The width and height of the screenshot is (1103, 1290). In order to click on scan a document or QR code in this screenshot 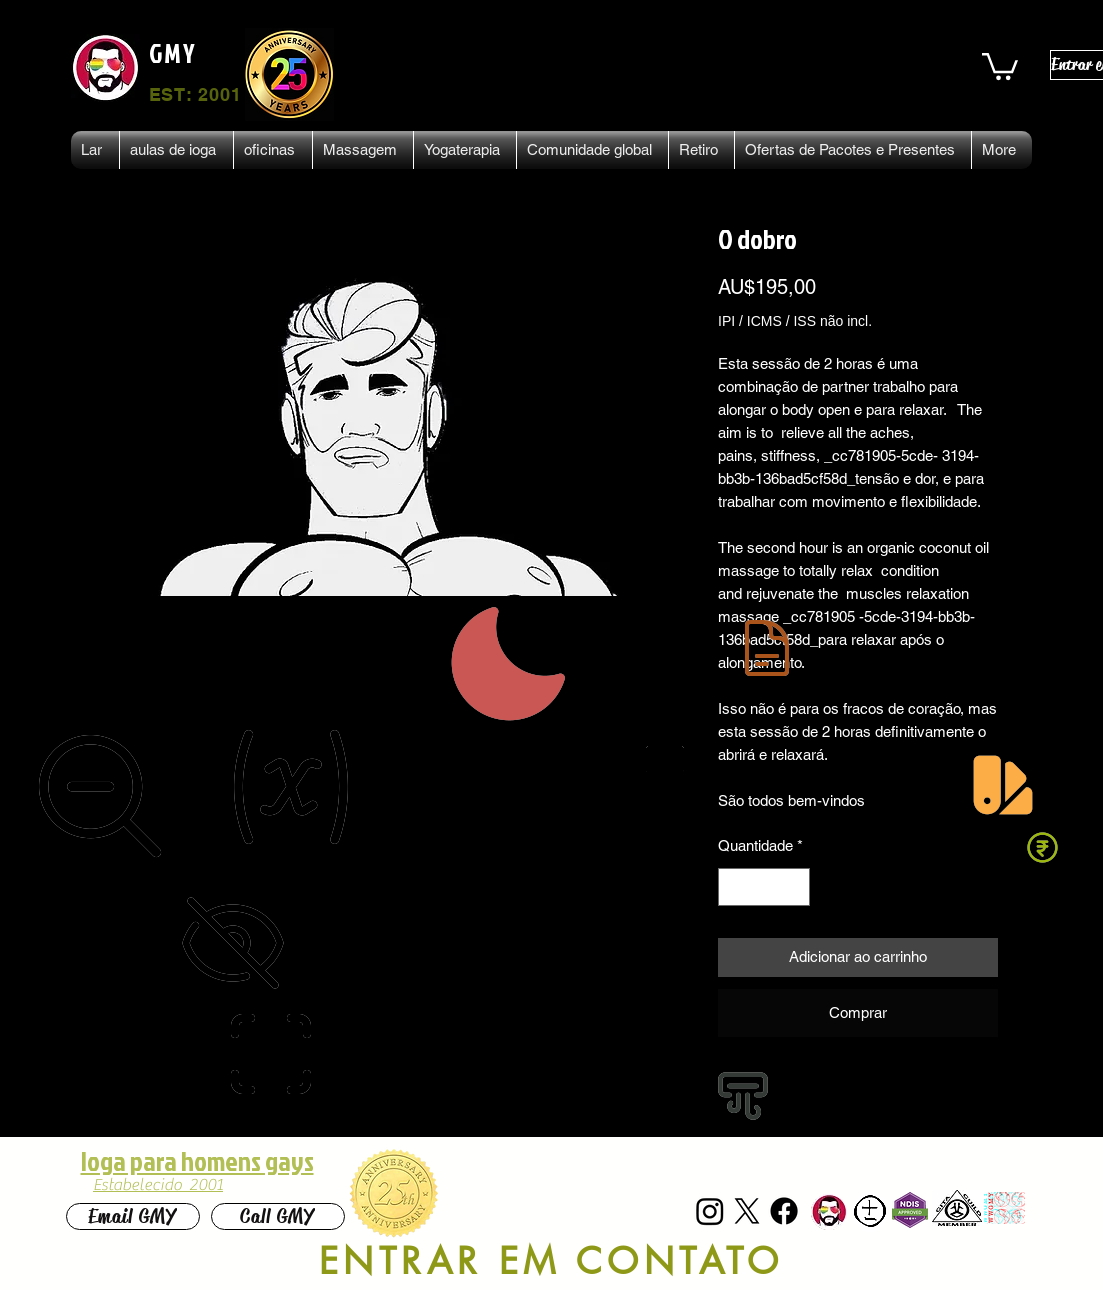, I will do `click(271, 1054)`.